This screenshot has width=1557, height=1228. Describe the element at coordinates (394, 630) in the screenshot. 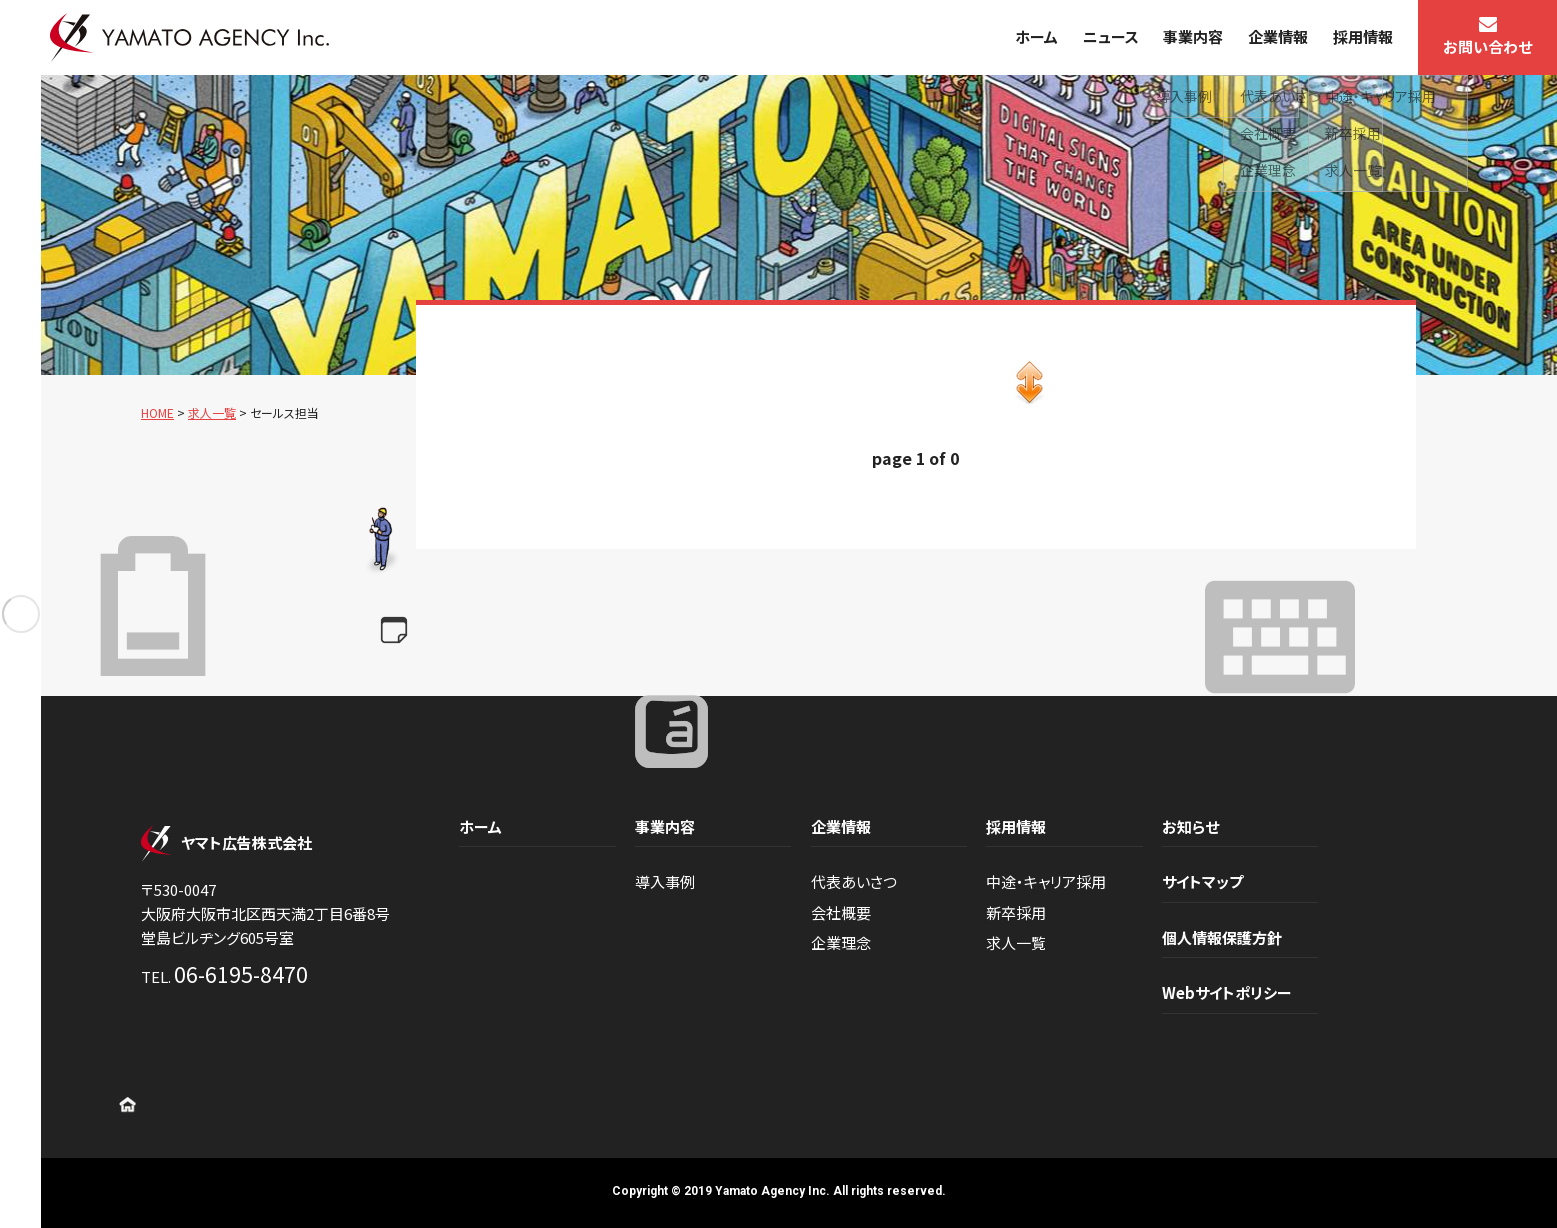

I see `access desktop widgets or desklets` at that location.